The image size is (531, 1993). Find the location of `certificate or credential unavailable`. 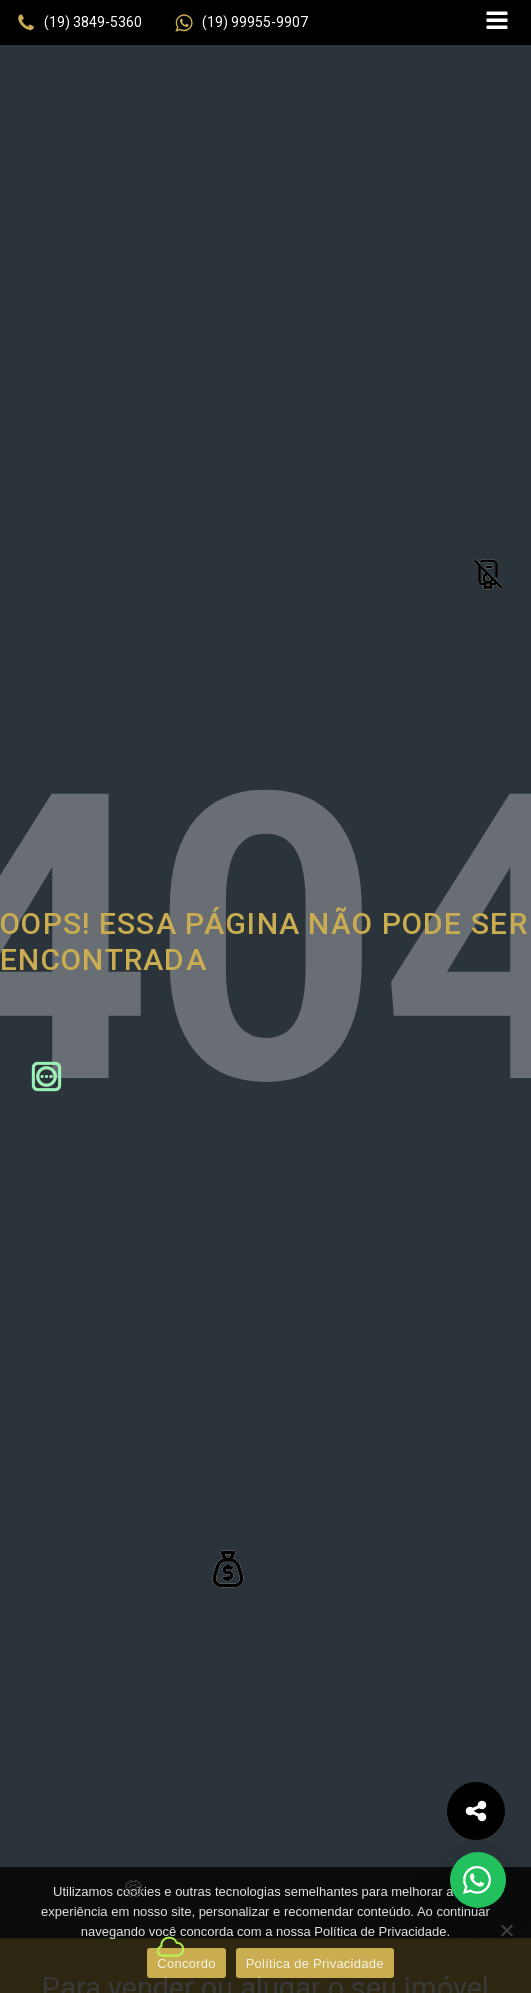

certificate or credential unavailable is located at coordinates (488, 574).